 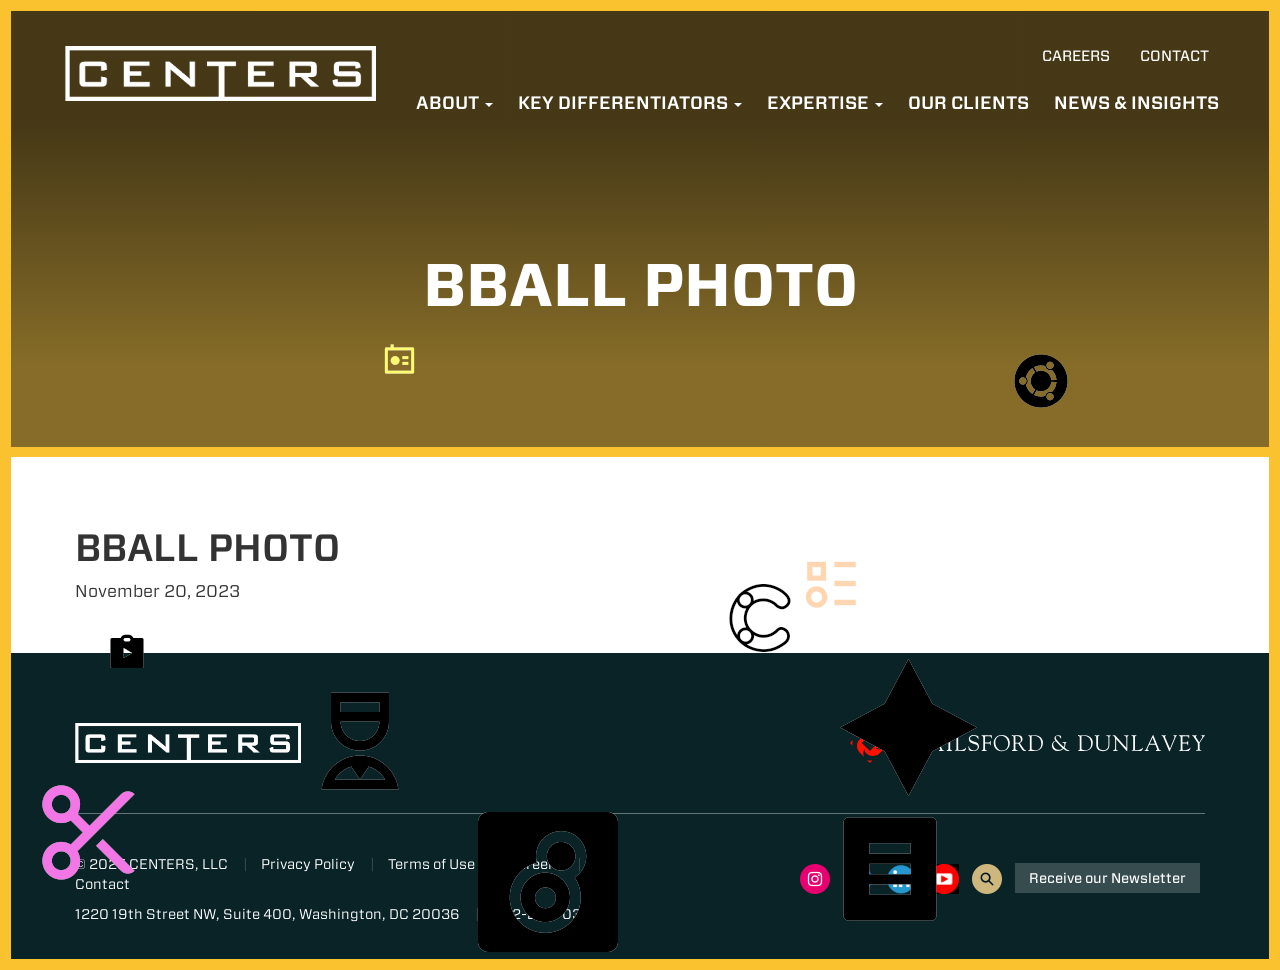 I want to click on view list with mixed content types, so click(x=831, y=583).